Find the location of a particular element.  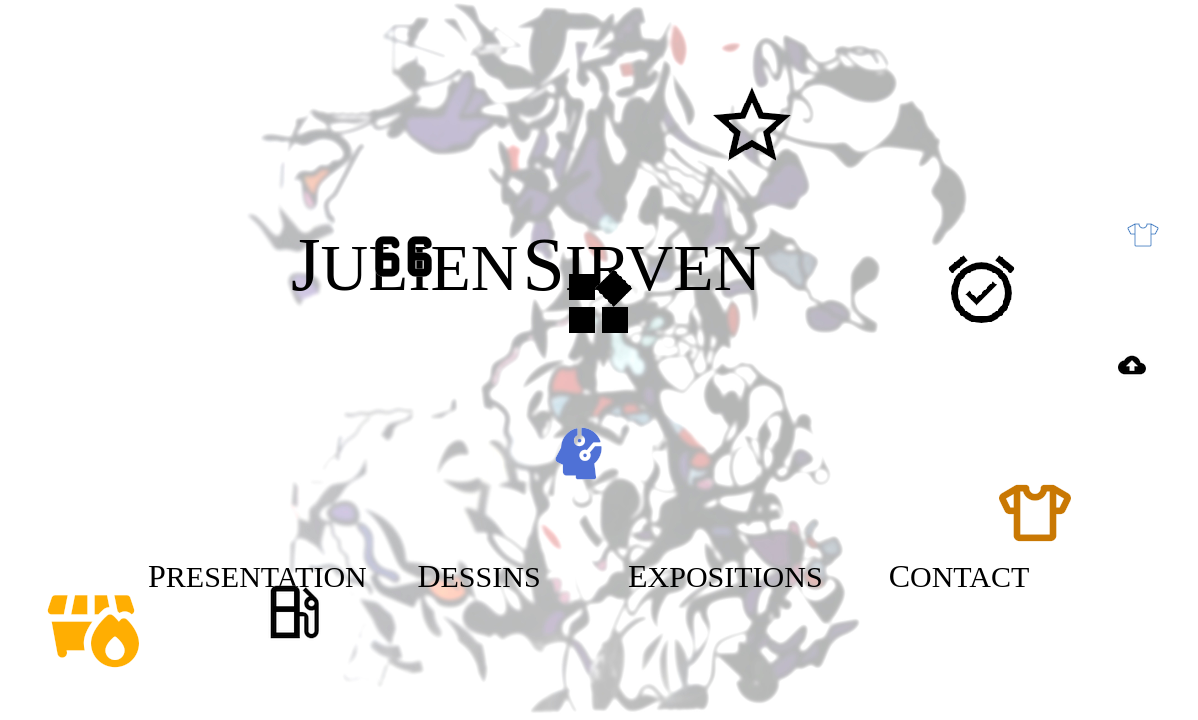

indicates a critical system failure or disaster is located at coordinates (91, 624).